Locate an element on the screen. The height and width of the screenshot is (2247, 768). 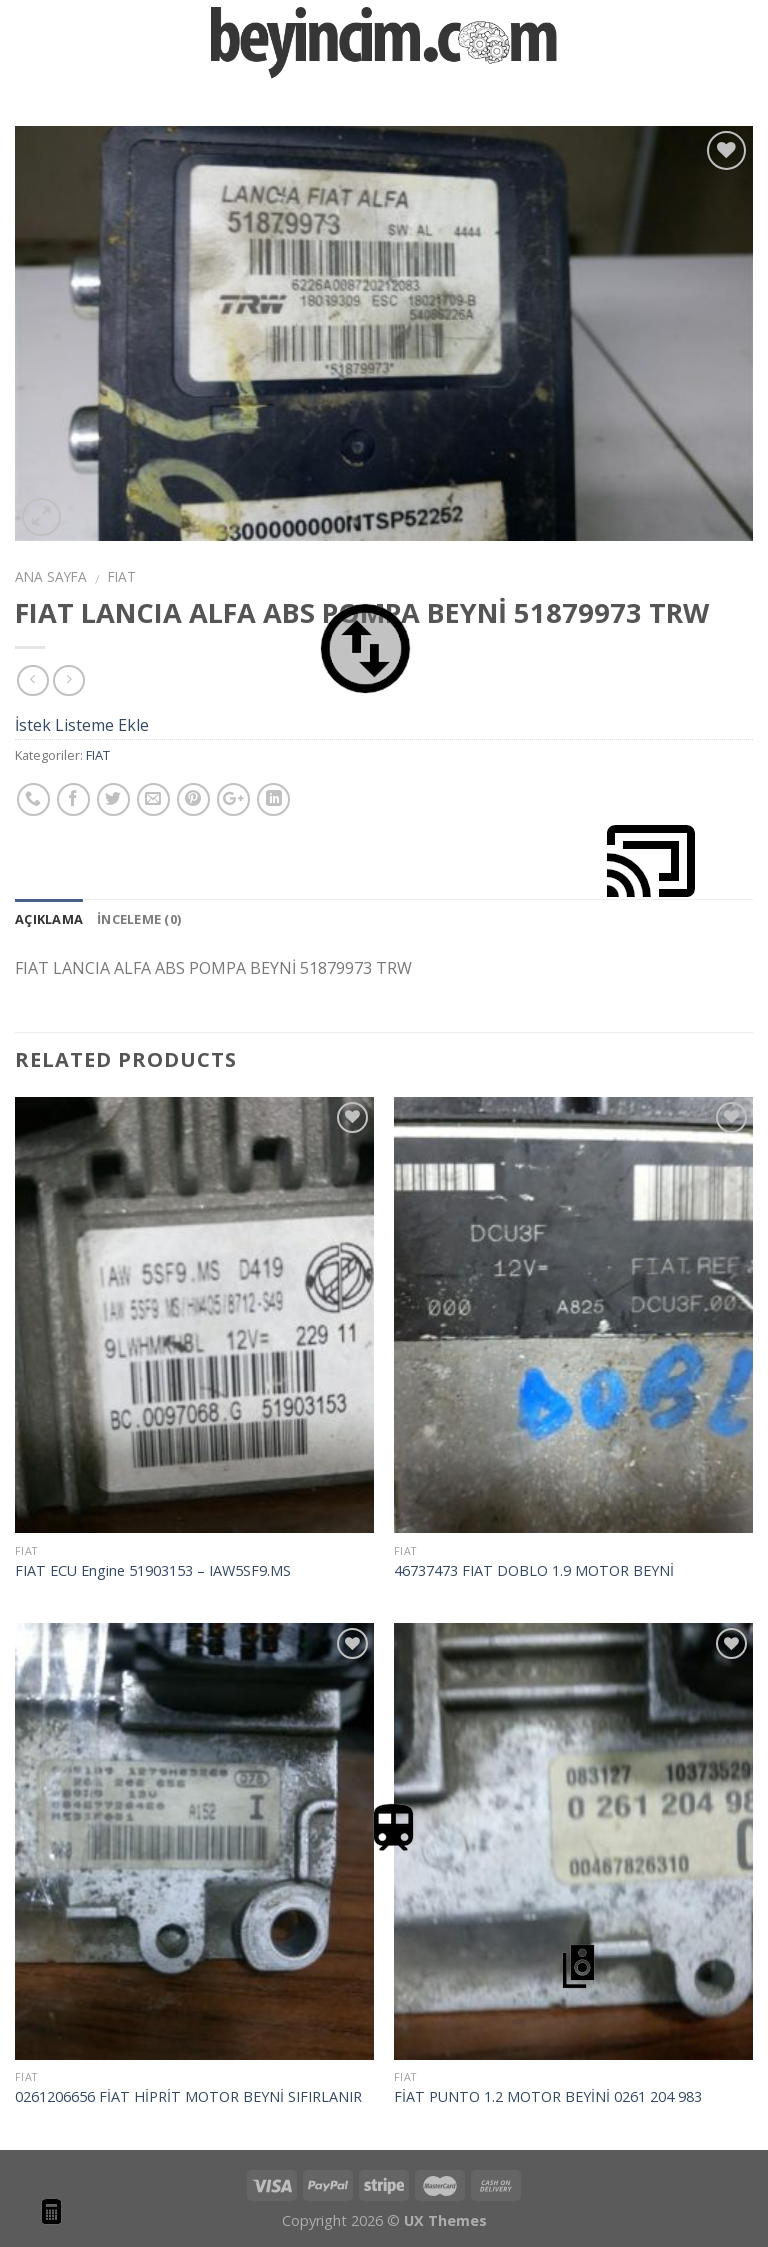
manage connected speaker devices is located at coordinates (578, 1966).